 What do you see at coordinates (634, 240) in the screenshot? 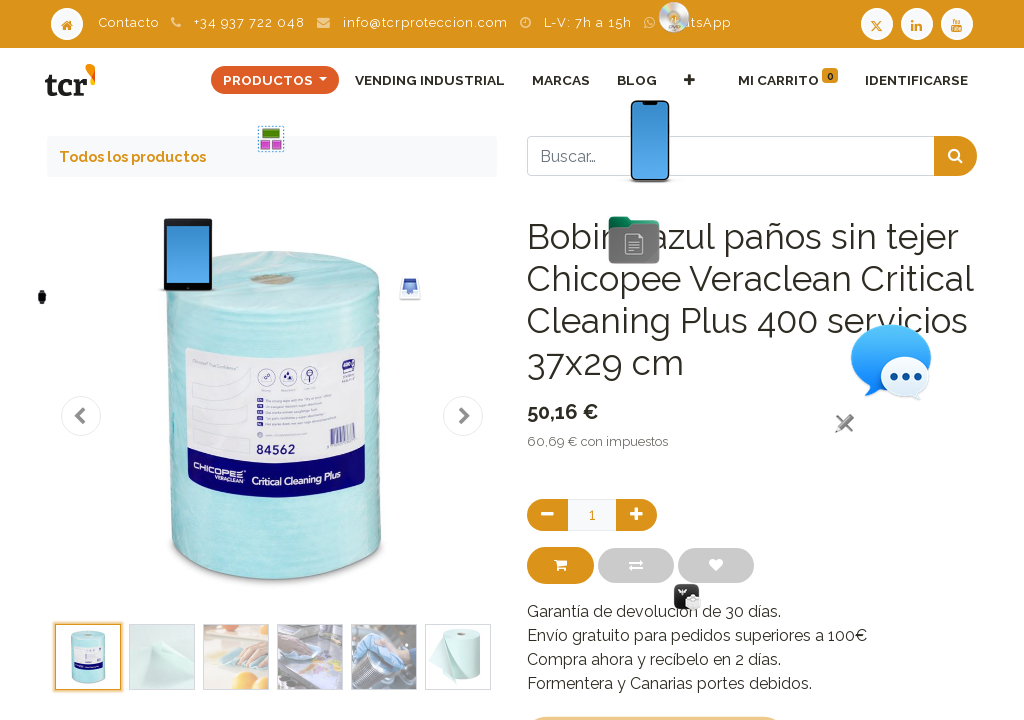
I see `open your documents folder` at bounding box center [634, 240].